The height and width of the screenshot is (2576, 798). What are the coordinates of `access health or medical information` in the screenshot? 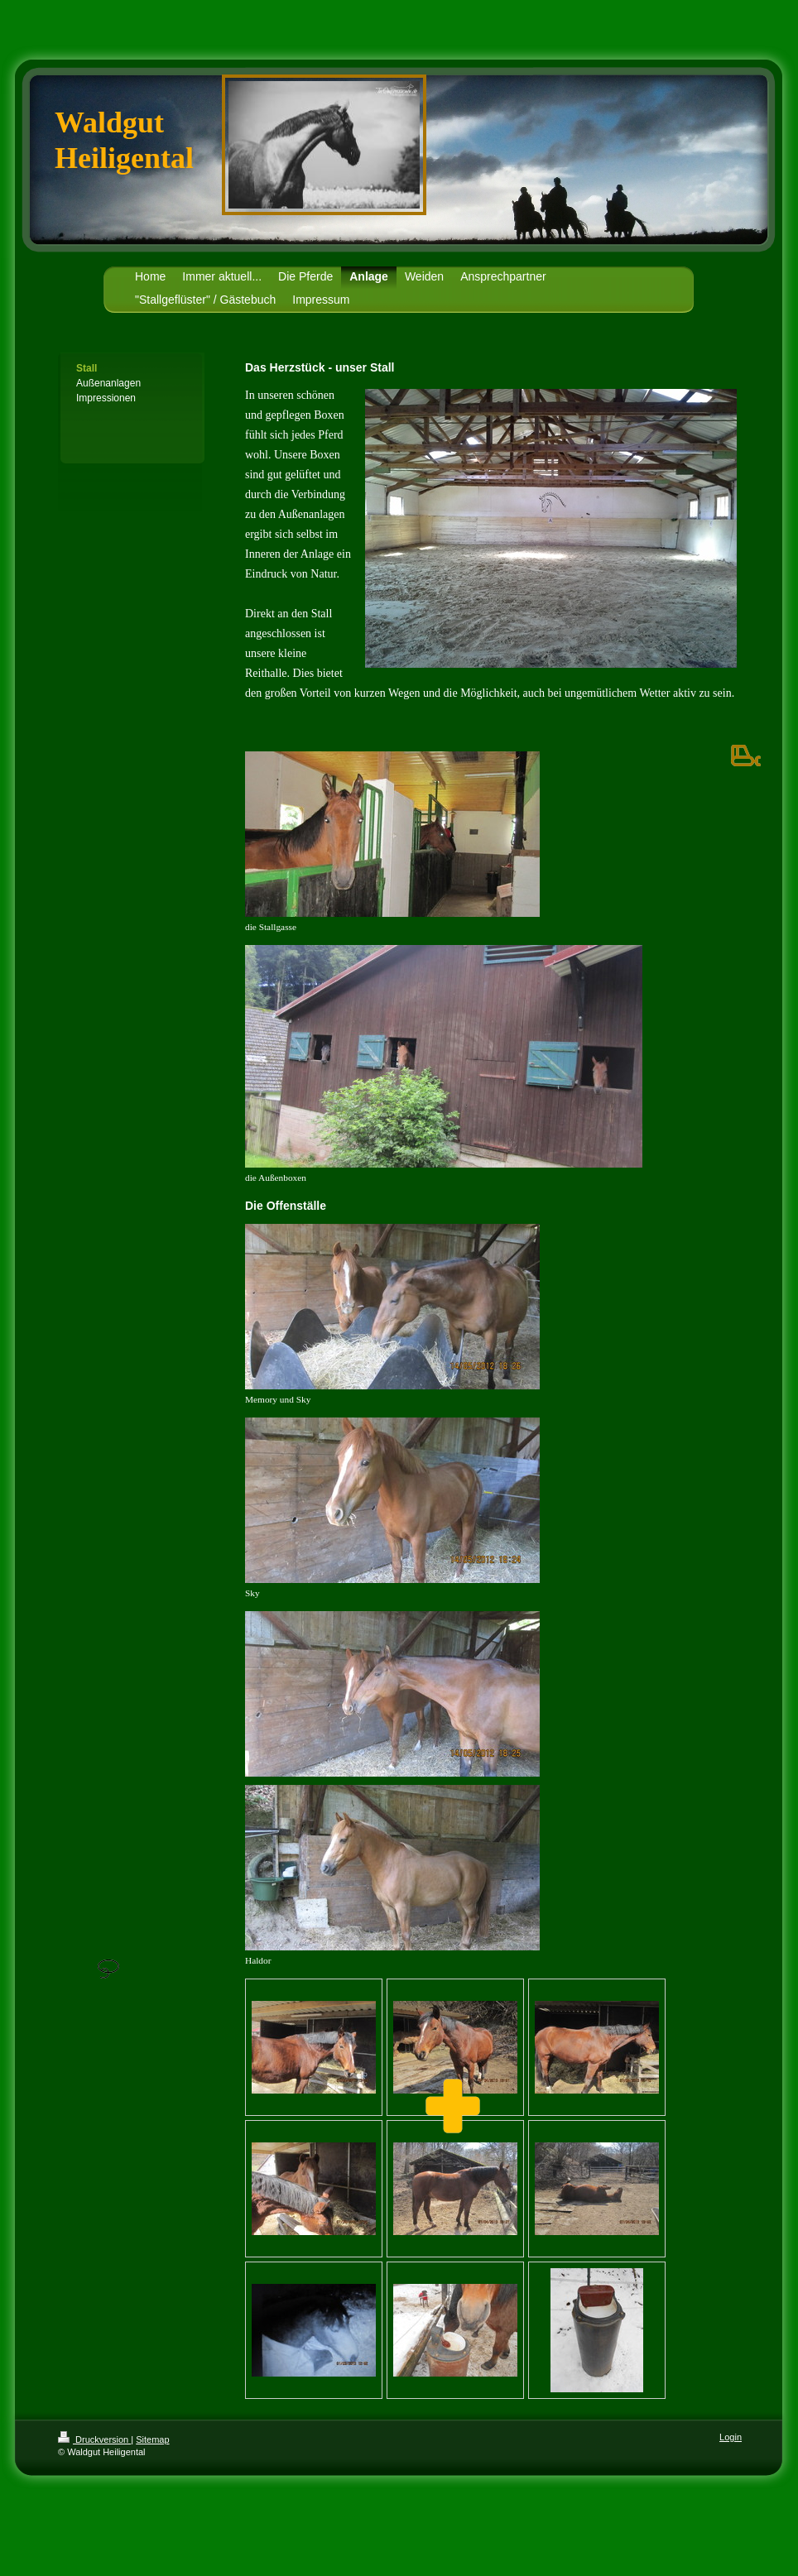 It's located at (453, 2106).